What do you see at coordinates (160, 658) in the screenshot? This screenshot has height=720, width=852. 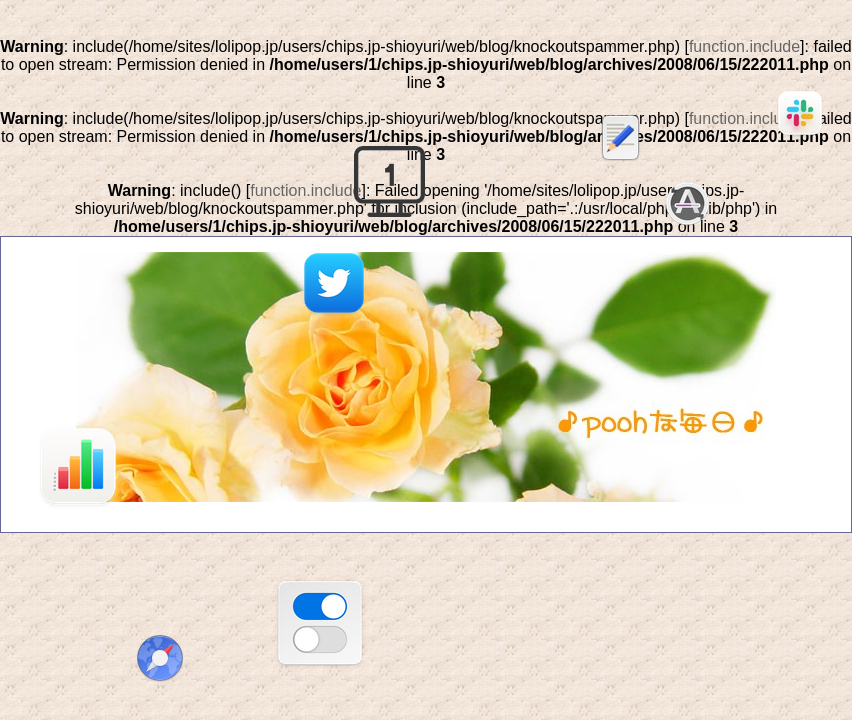 I see `open web browser` at bounding box center [160, 658].